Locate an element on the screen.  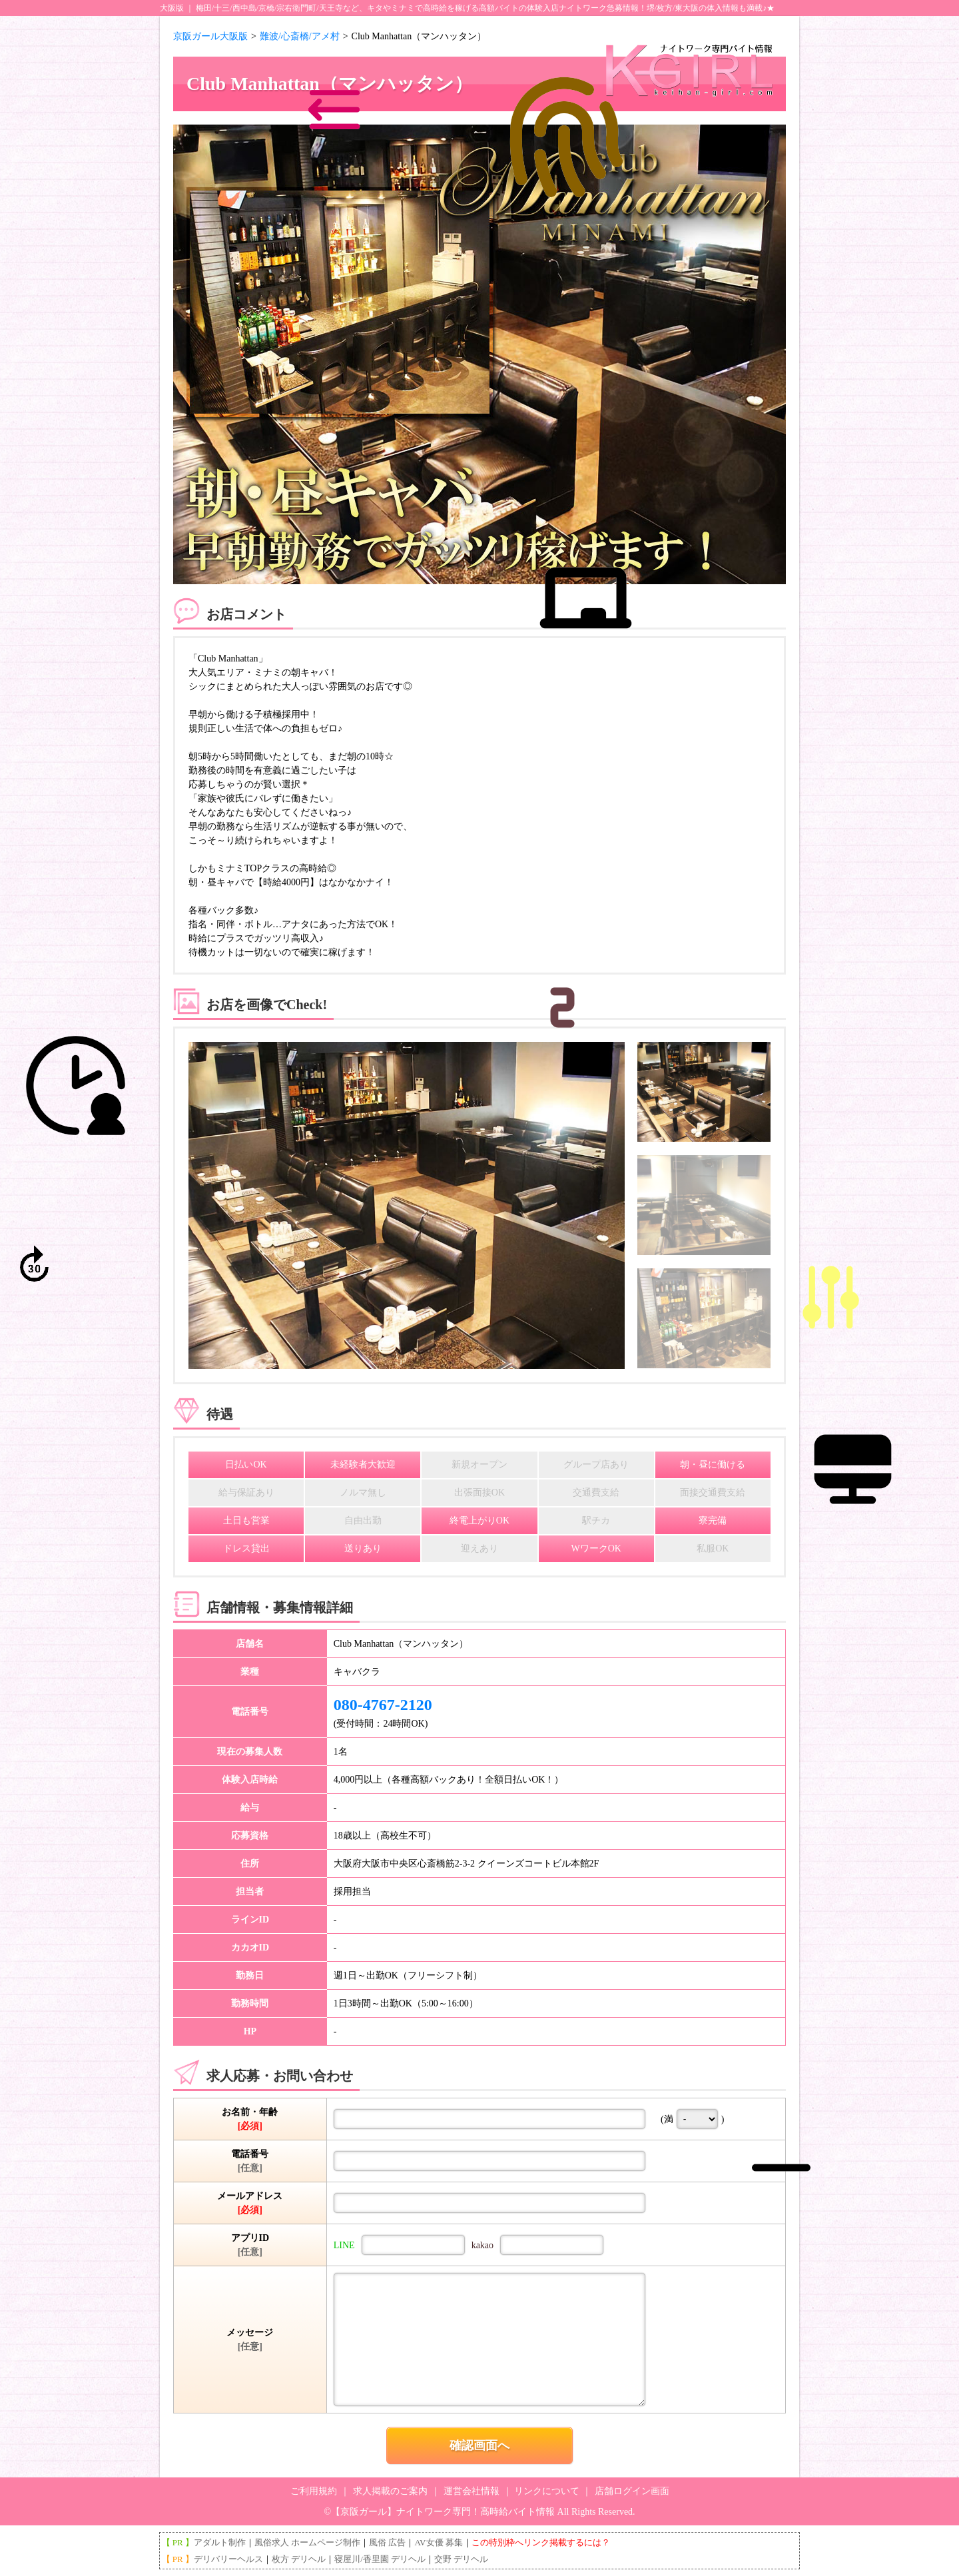
indicates second item or step in a sequence is located at coordinates (562, 1007).